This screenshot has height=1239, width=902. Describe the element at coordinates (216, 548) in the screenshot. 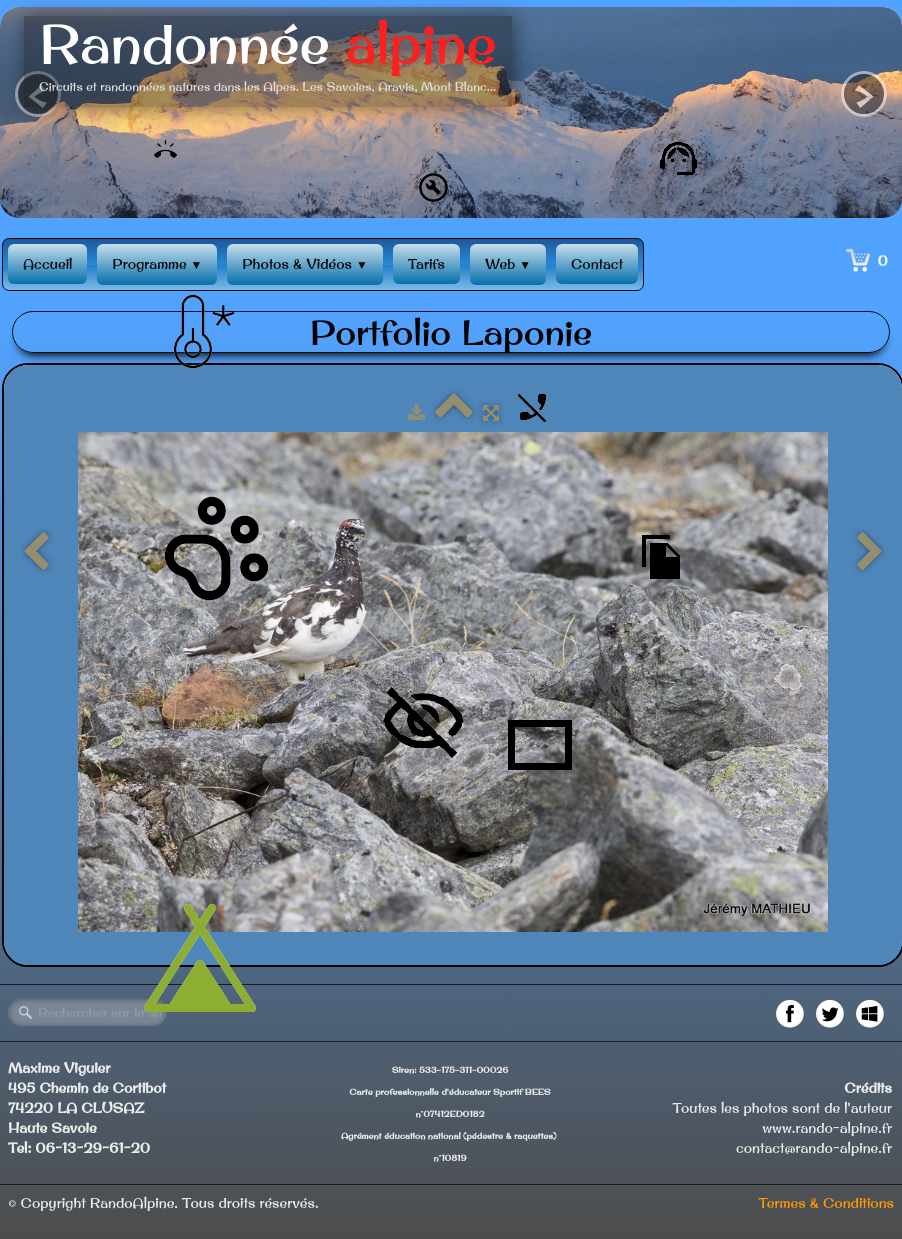

I see `access pet-related features or settings` at that location.